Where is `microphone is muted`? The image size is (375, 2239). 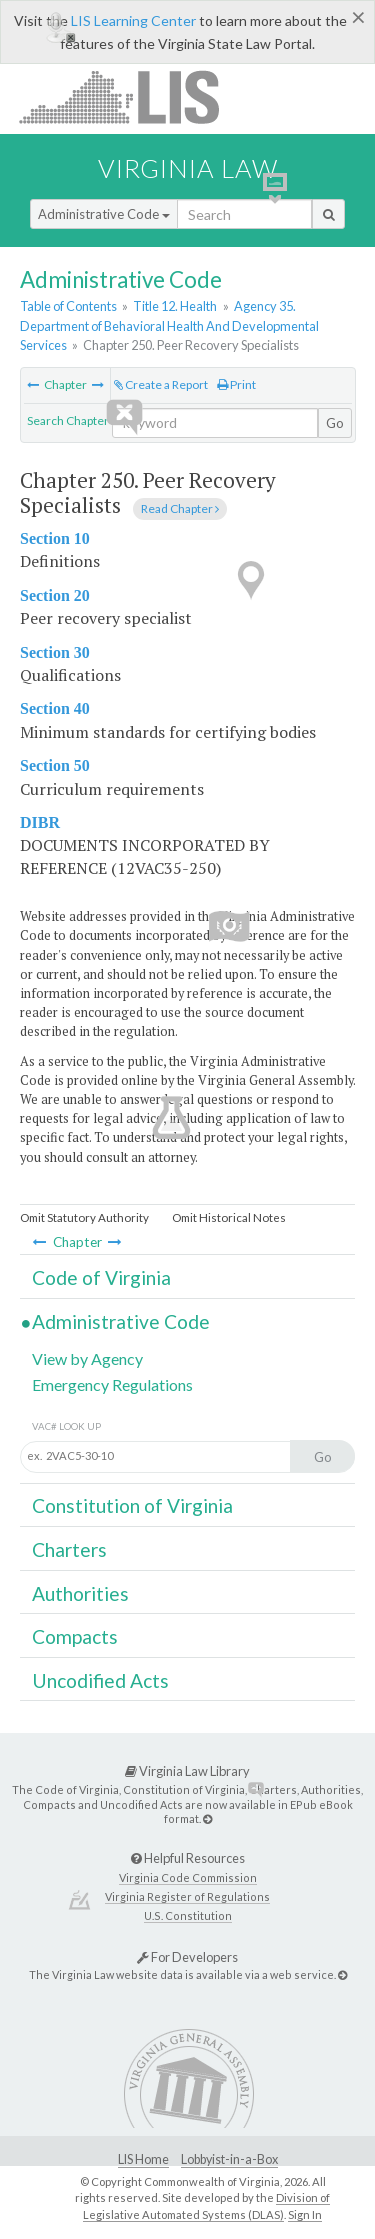
microphone is muted is located at coordinates (61, 28).